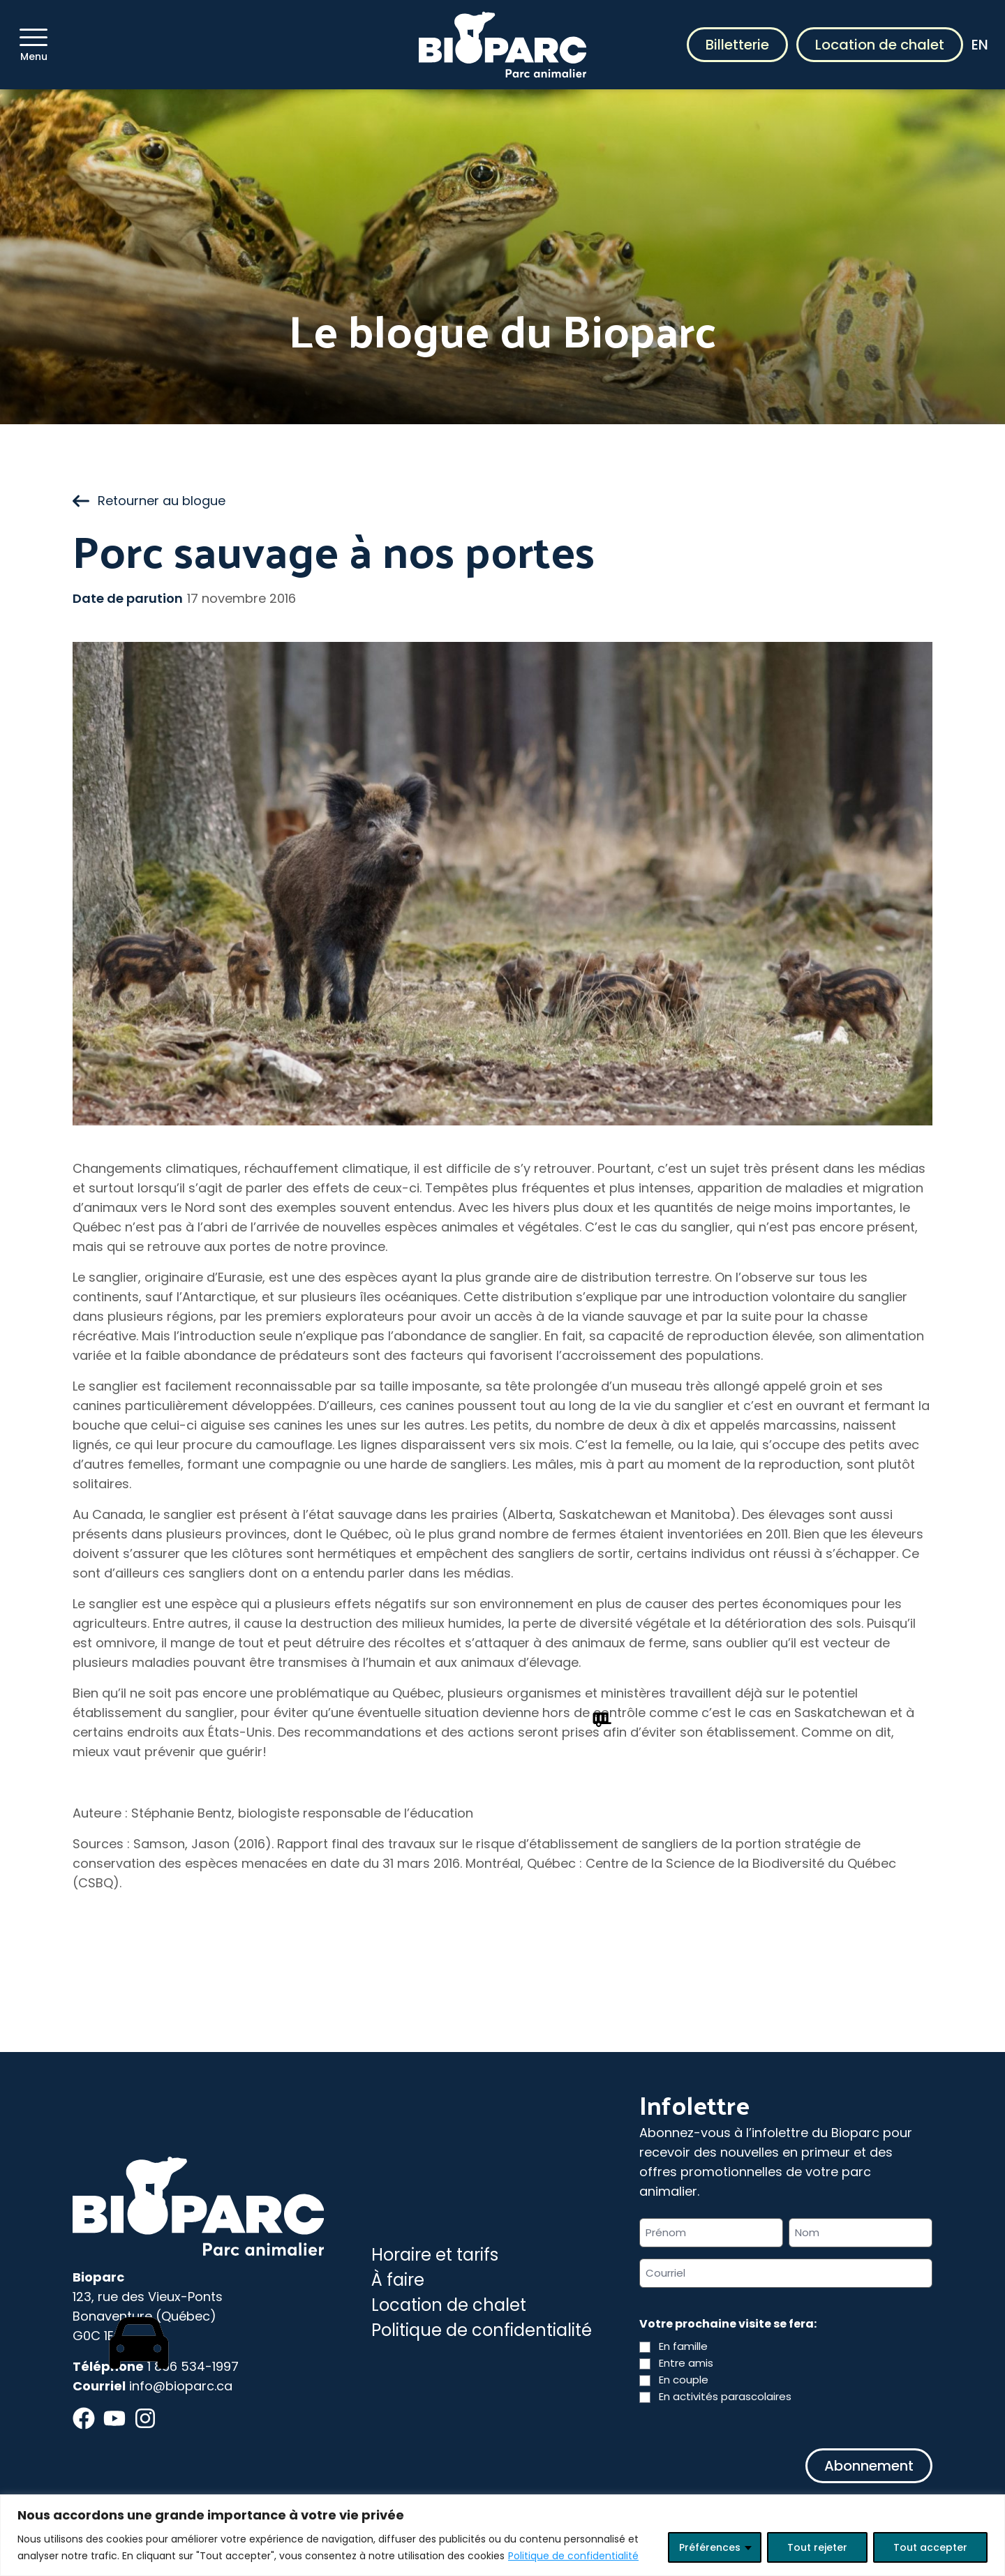  I want to click on select car or automobile option, so click(139, 2343).